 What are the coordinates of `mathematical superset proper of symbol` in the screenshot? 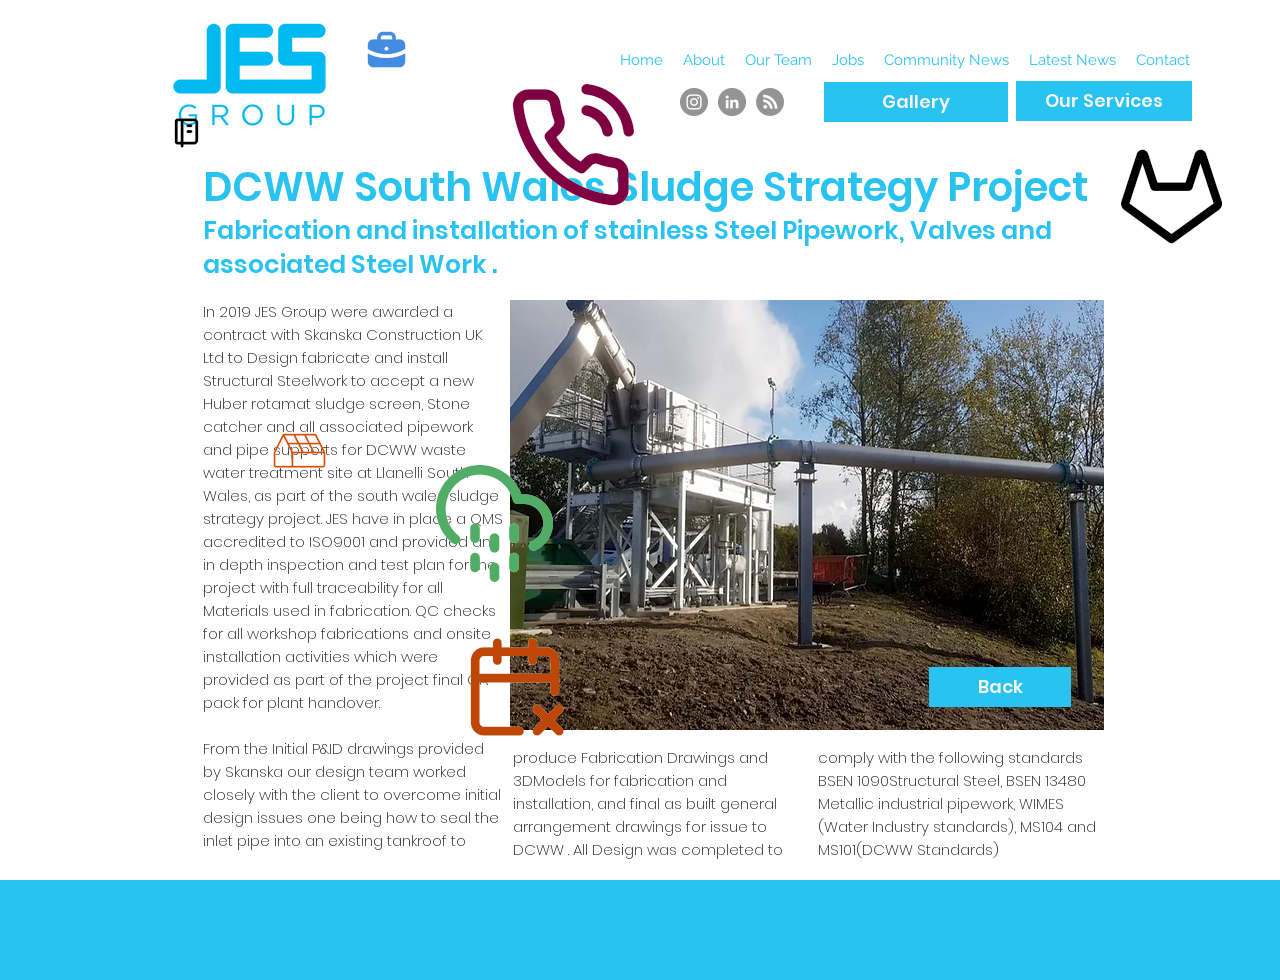 It's located at (629, 496).